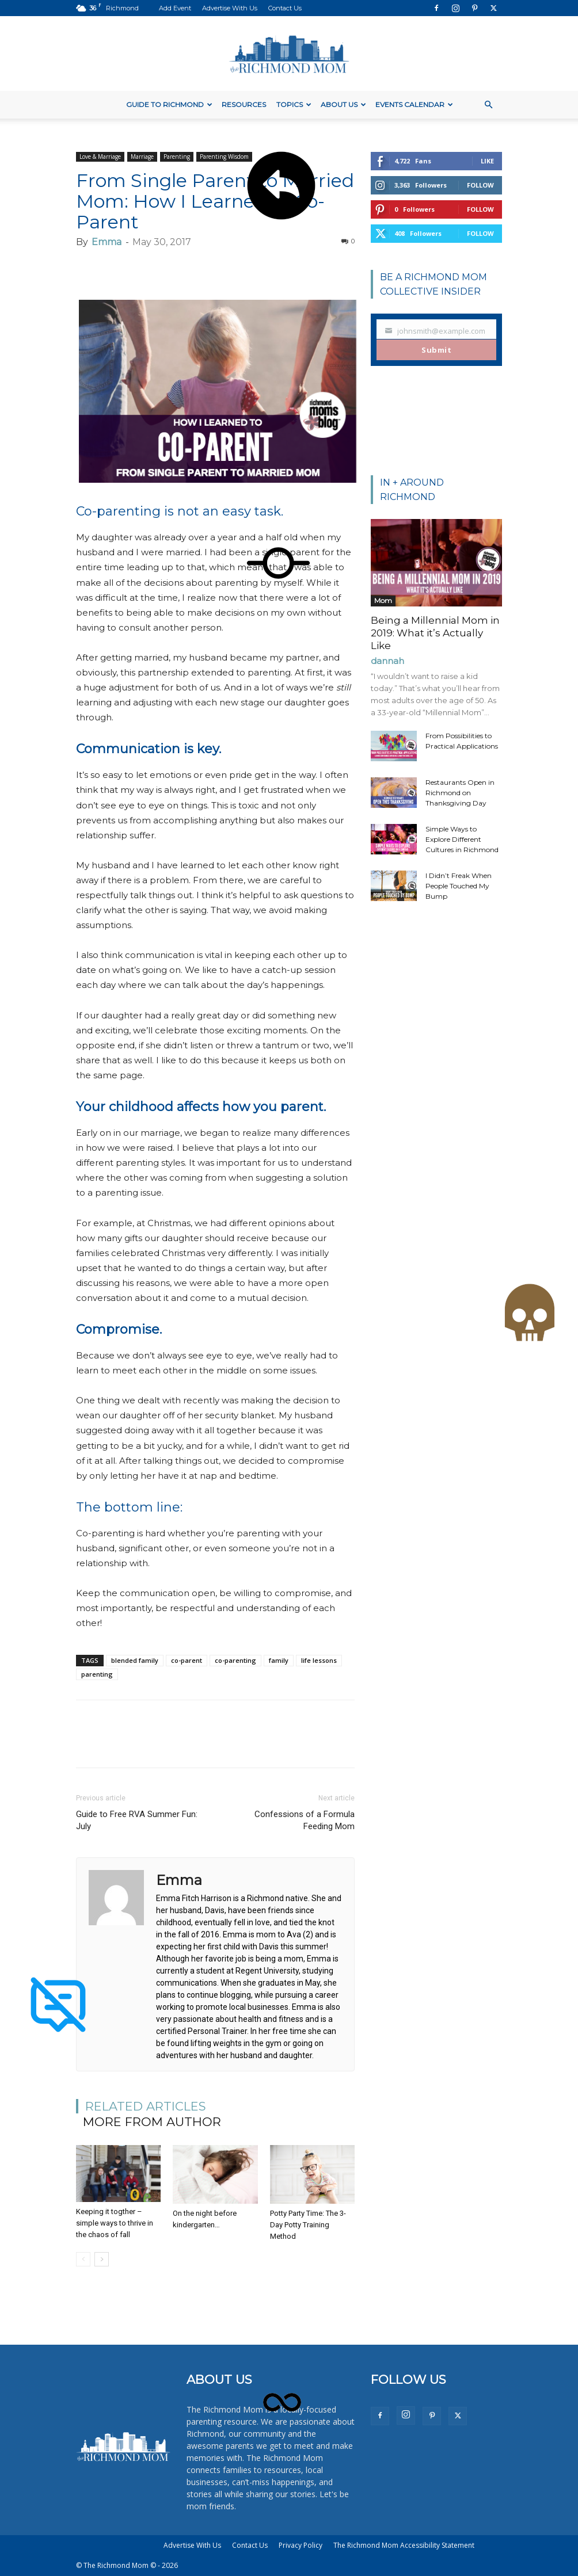  I want to click on messaging is disabled or unavailable, so click(58, 2005).